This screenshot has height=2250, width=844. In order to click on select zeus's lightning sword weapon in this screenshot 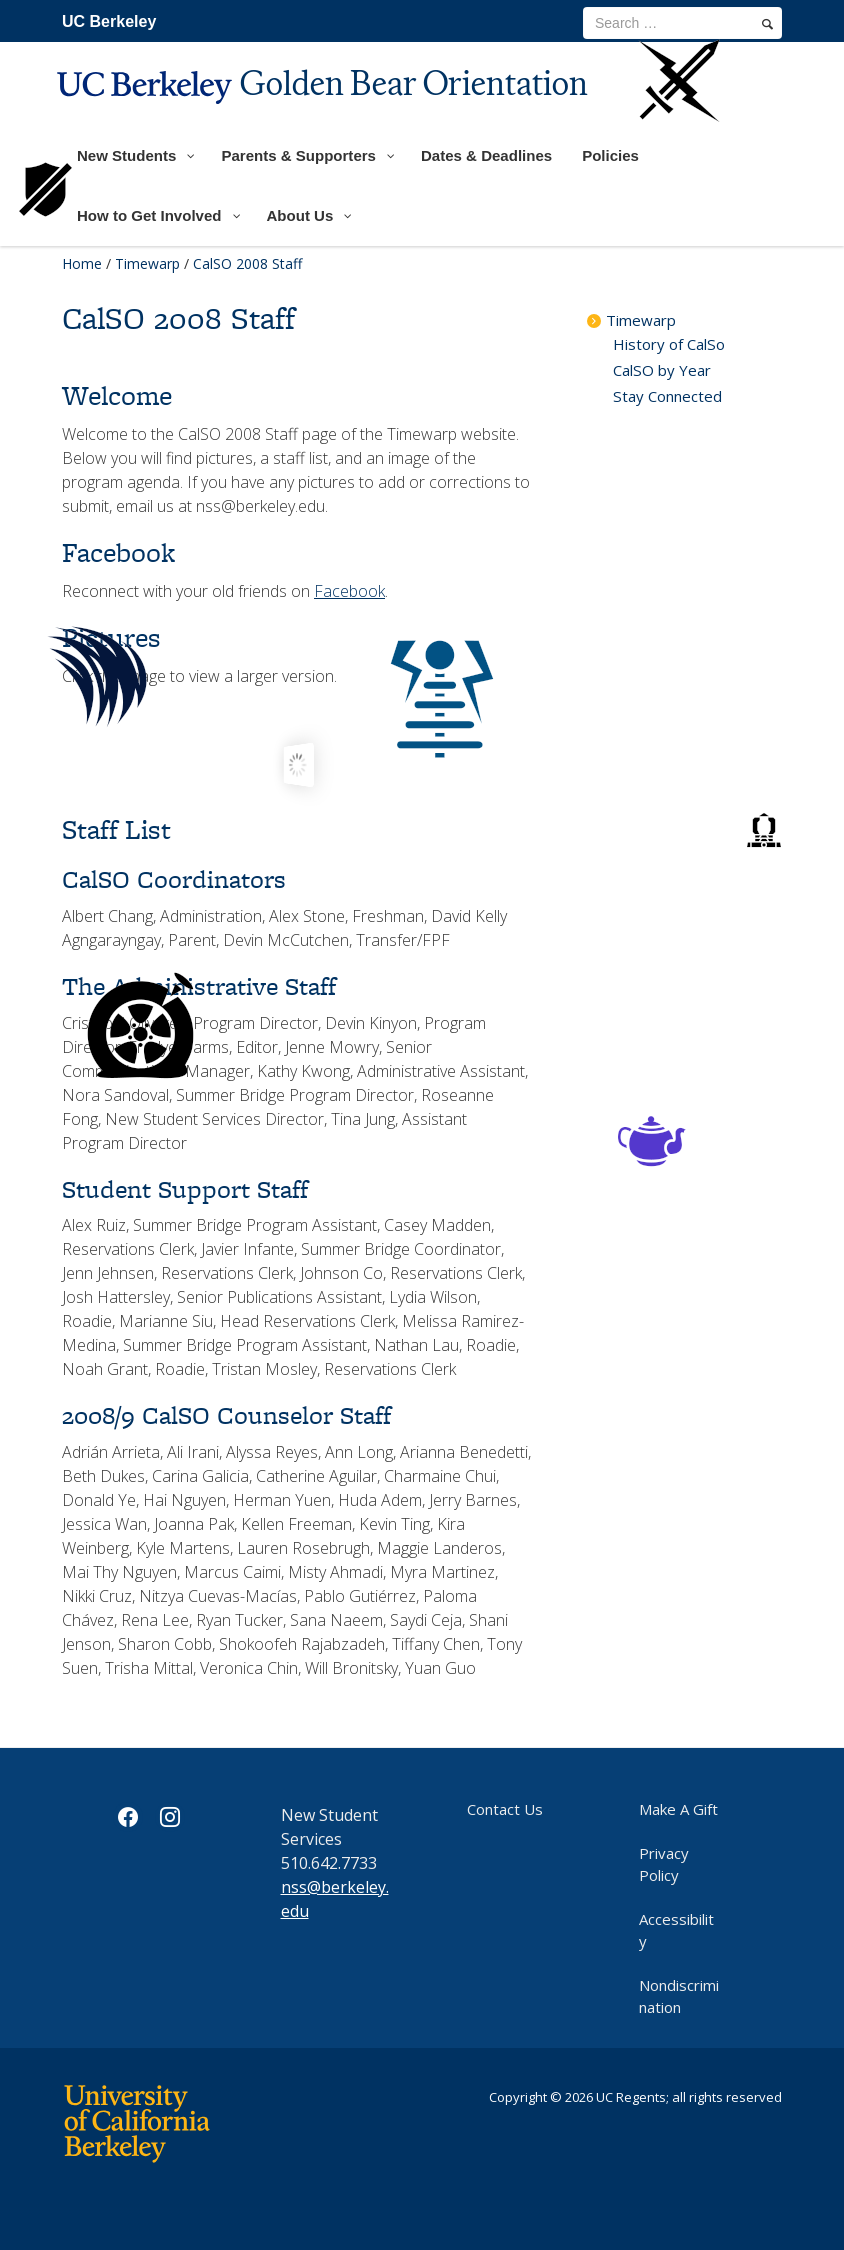, I will do `click(678, 80)`.